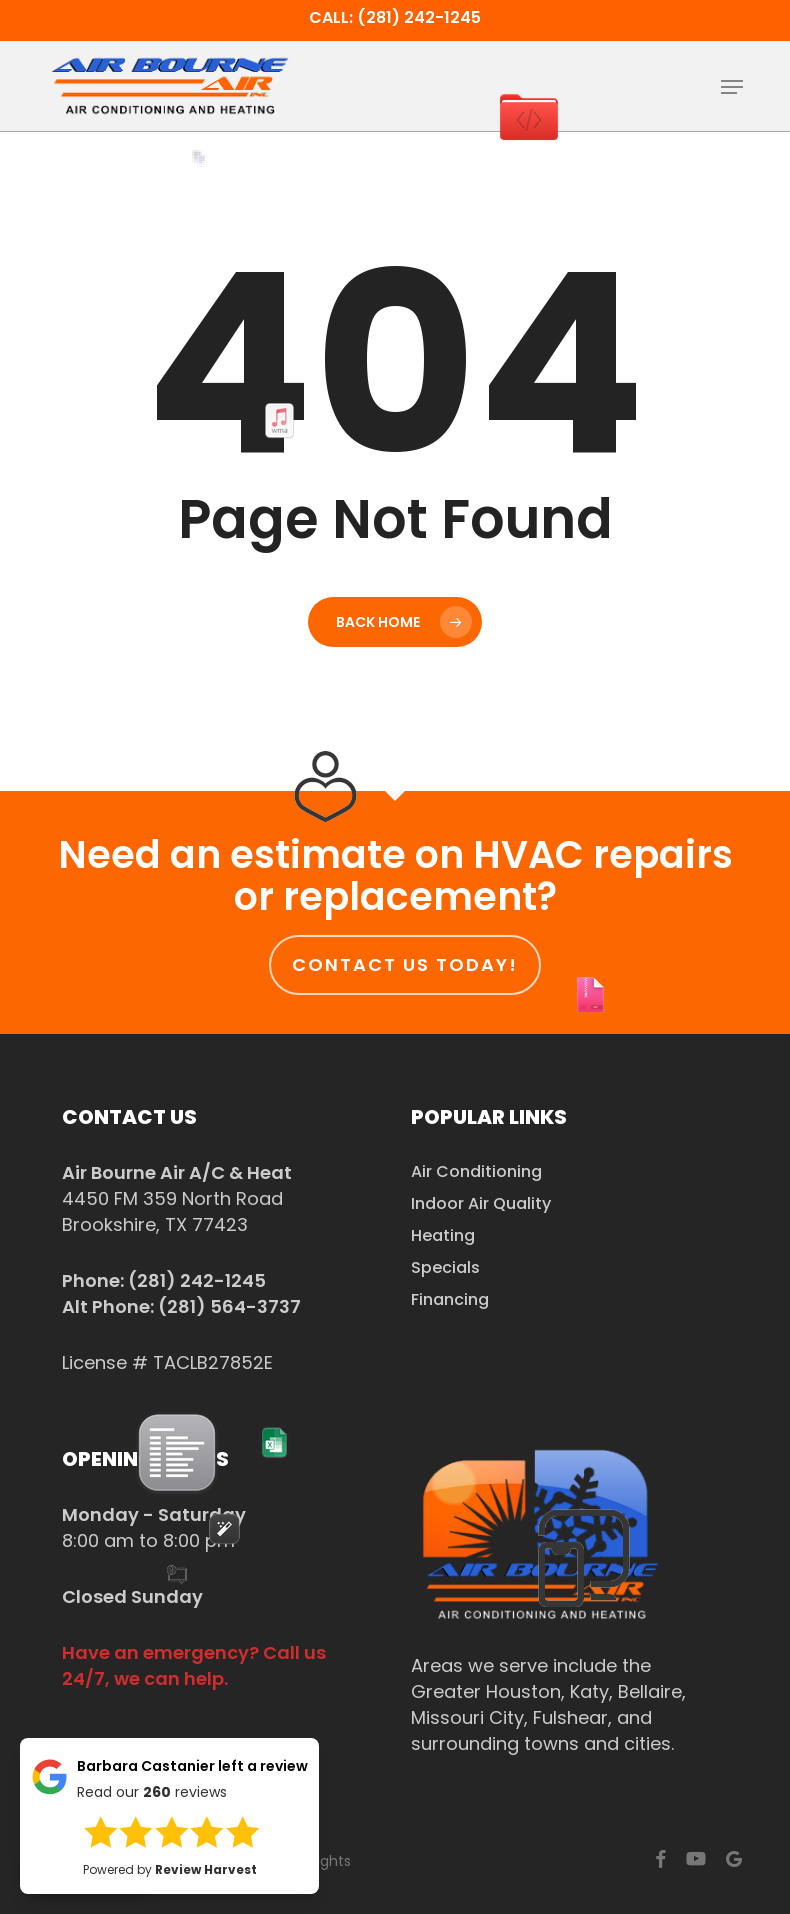 Image resolution: width=790 pixels, height=1914 pixels. What do you see at coordinates (199, 158) in the screenshot?
I see `copy selected content to clipboard` at bounding box center [199, 158].